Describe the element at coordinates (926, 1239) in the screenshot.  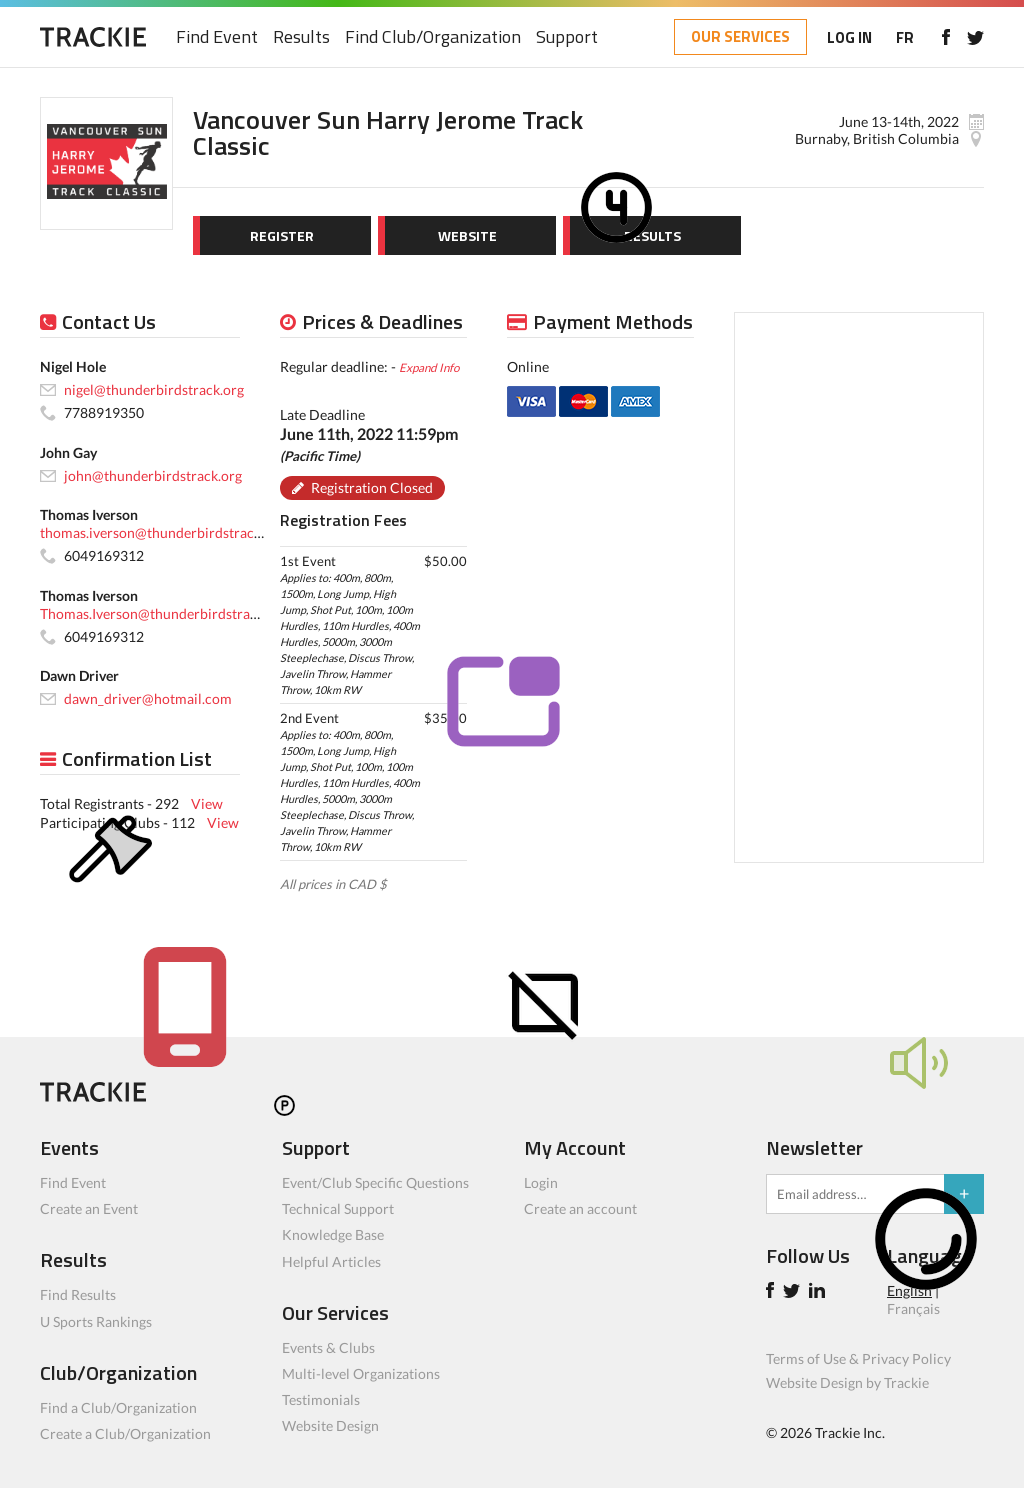
I see `apply inner shadow effect to bottom-right corner` at that location.